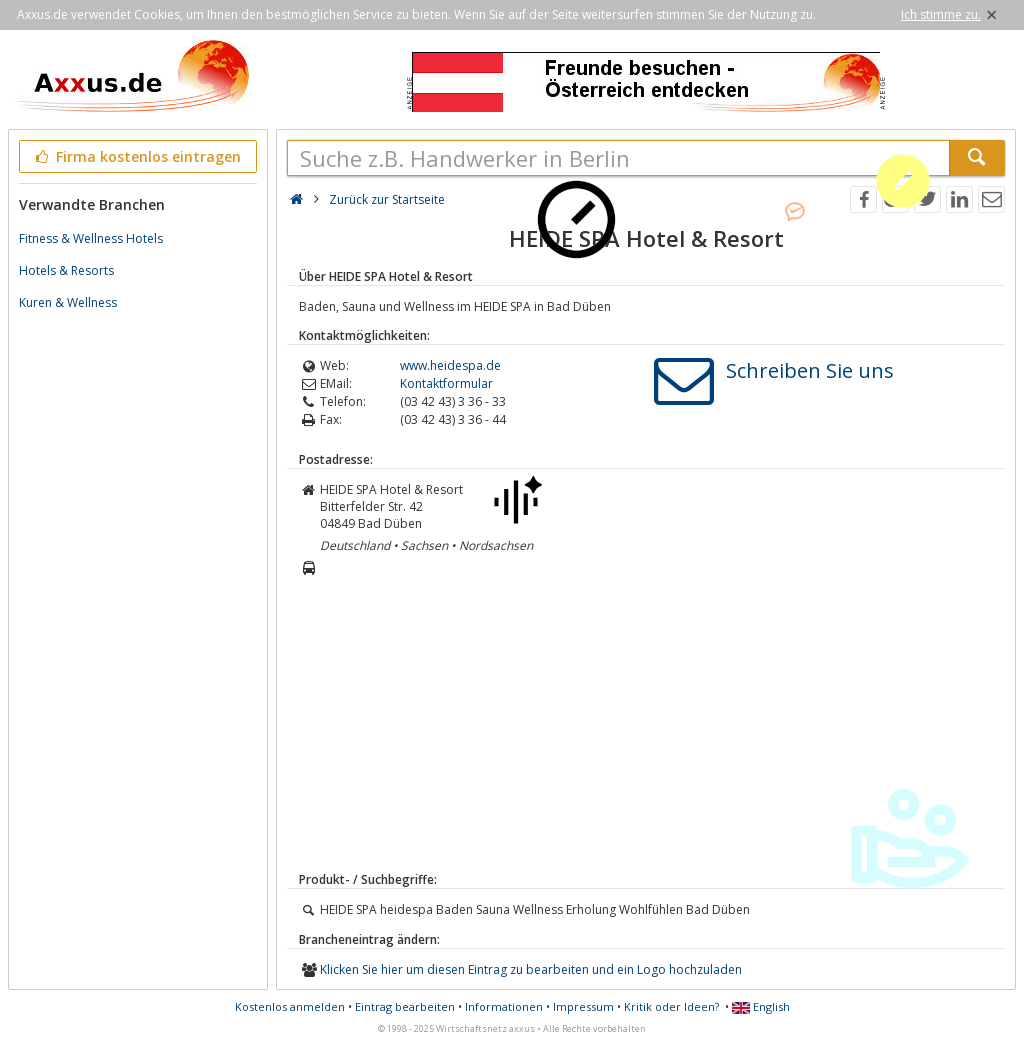 The image size is (1024, 1042). I want to click on access compass or navigation features, so click(903, 181).